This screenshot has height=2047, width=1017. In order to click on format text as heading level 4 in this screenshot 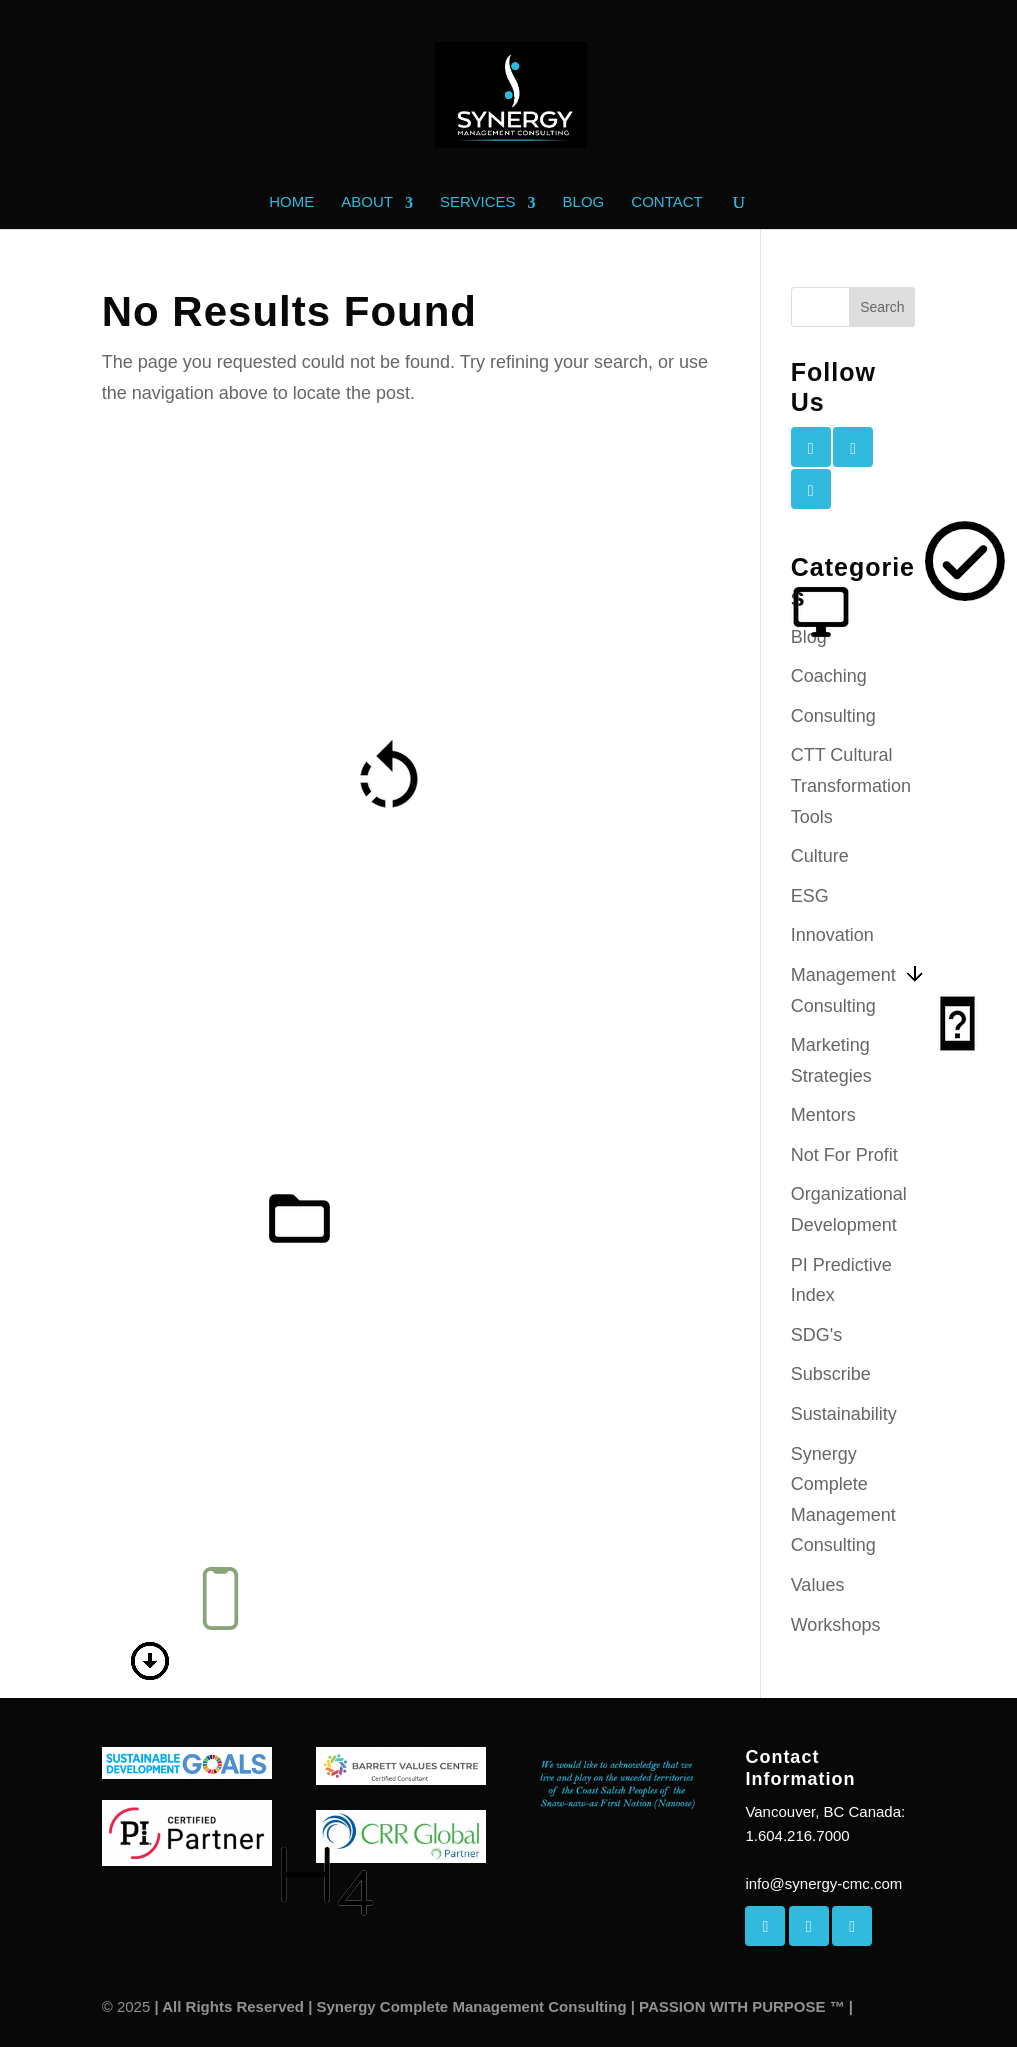, I will do `click(320, 1879)`.